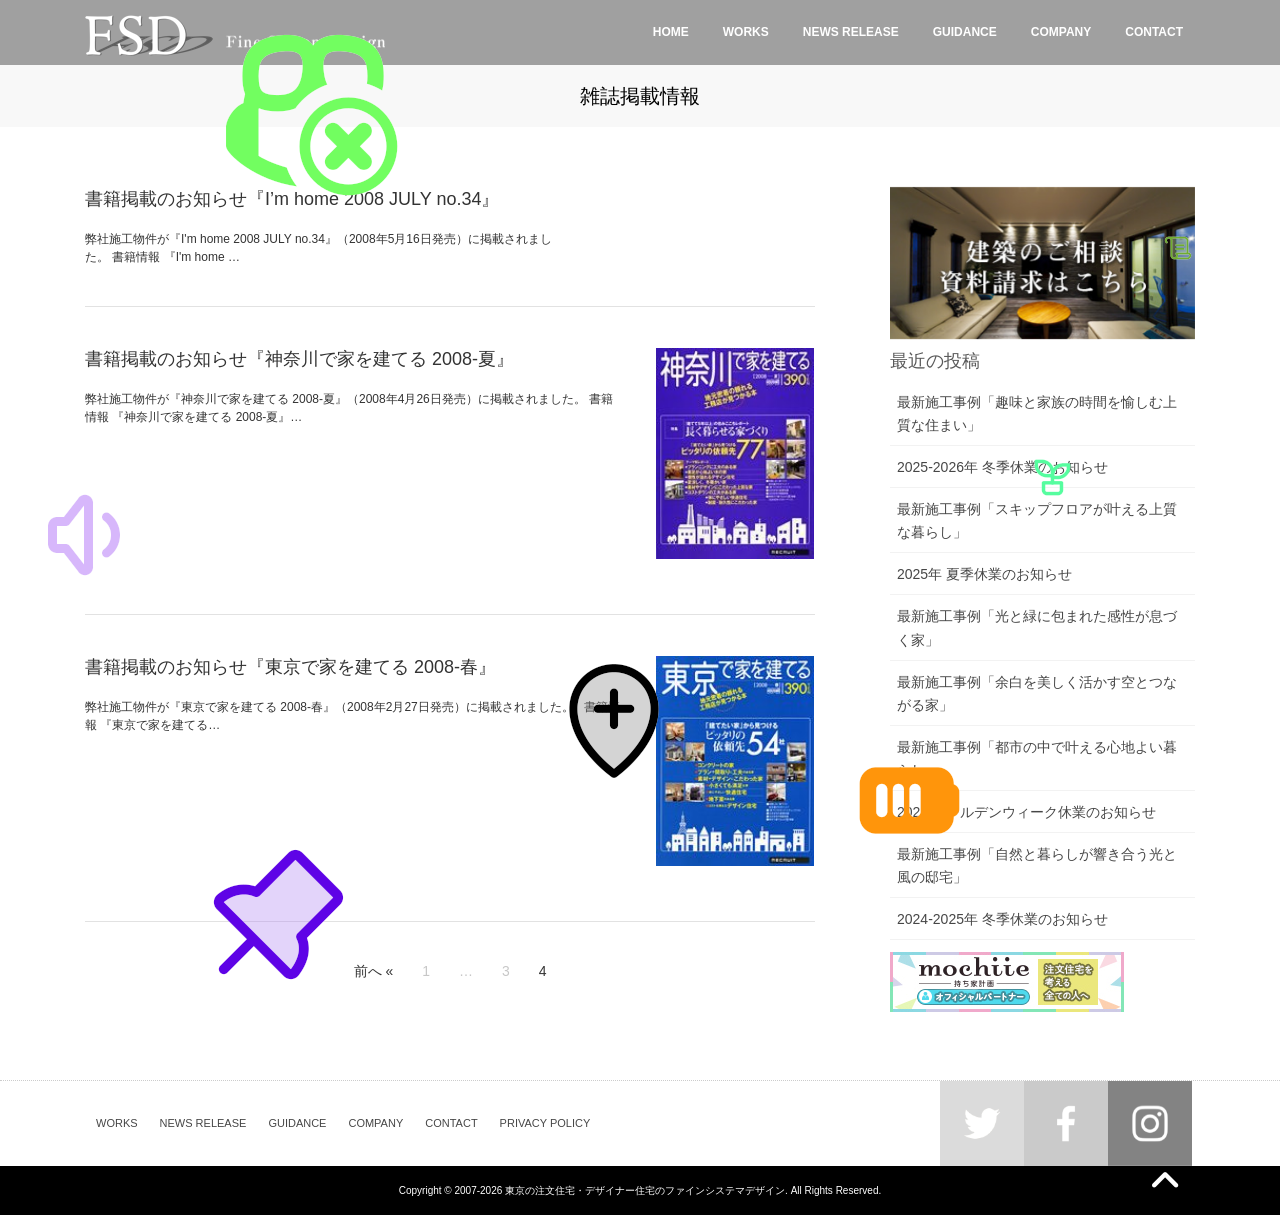 The image size is (1280, 1215). What do you see at coordinates (1179, 248) in the screenshot?
I see `view terms and conditions or legal document` at bounding box center [1179, 248].